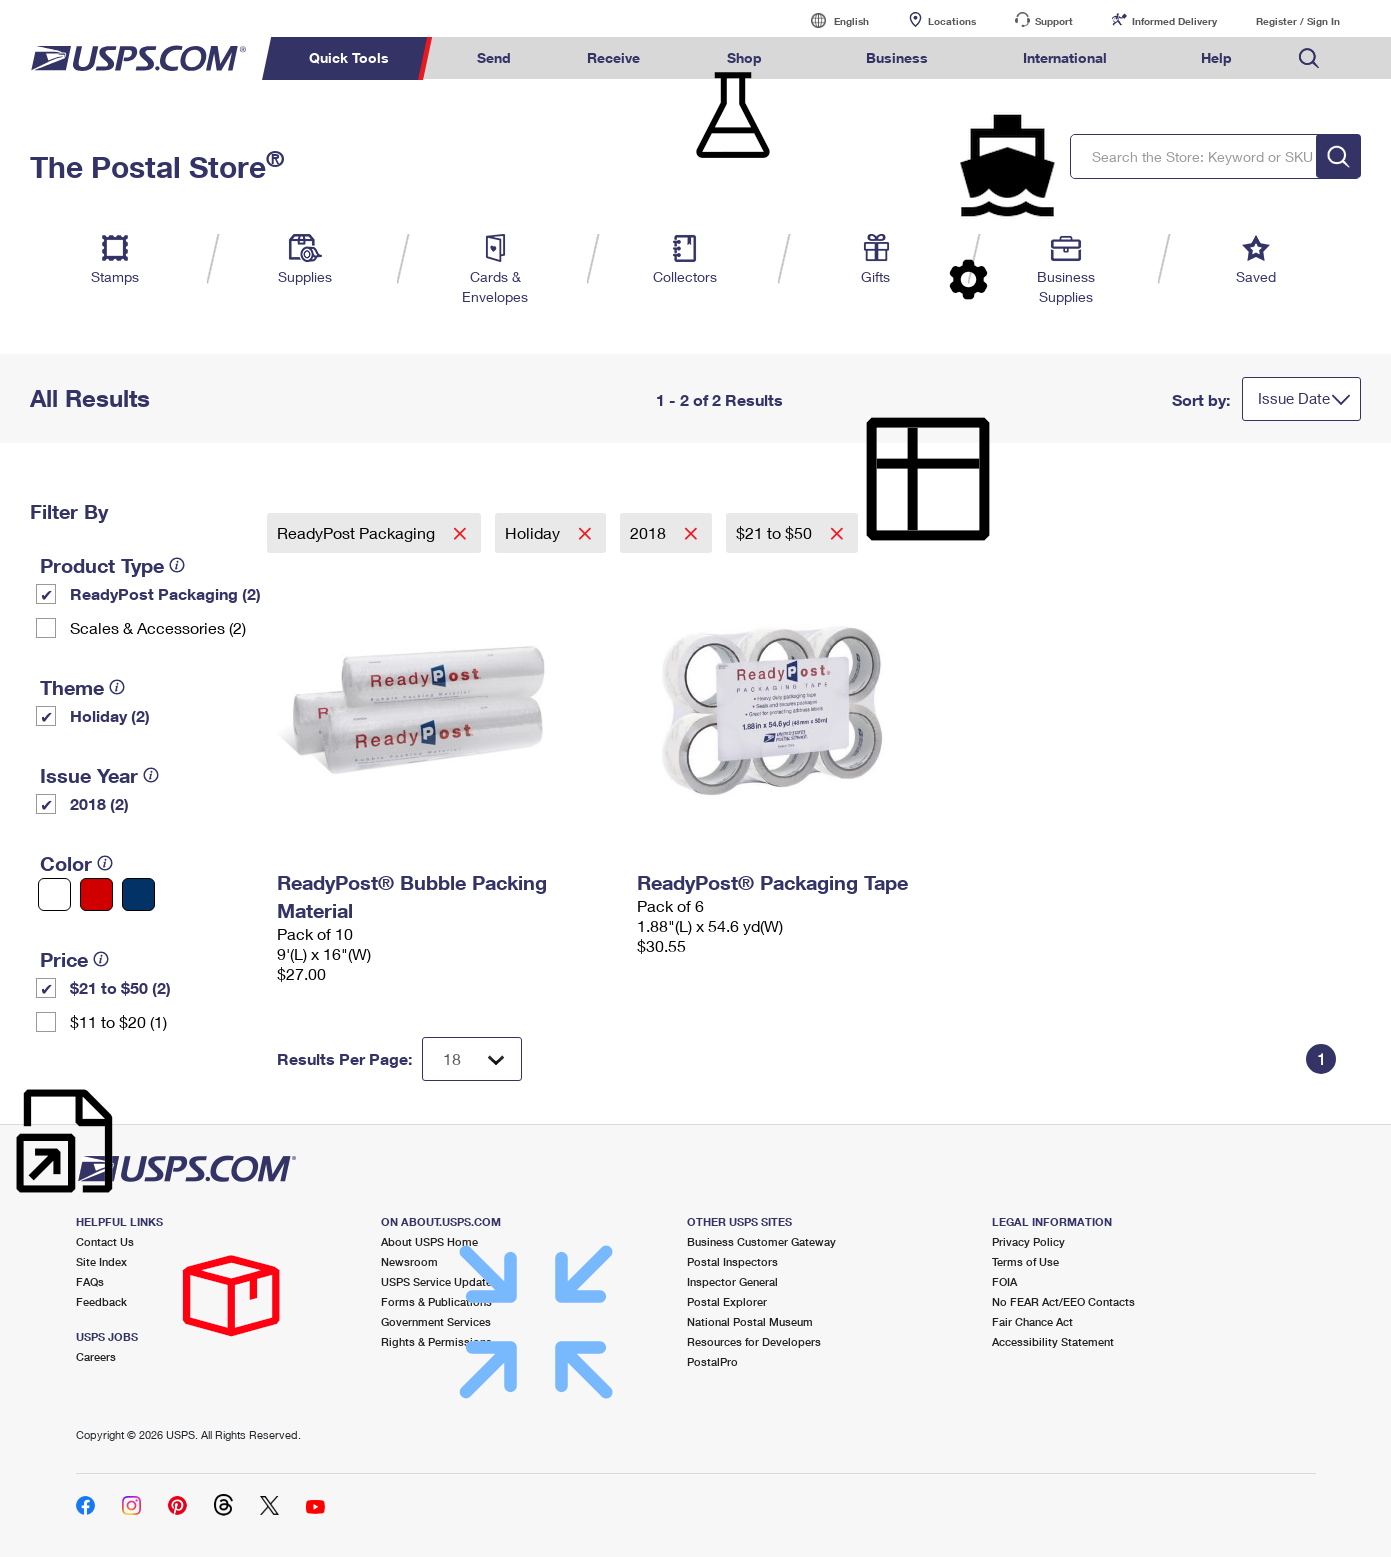  I want to click on access experimental or beta features, so click(733, 115).